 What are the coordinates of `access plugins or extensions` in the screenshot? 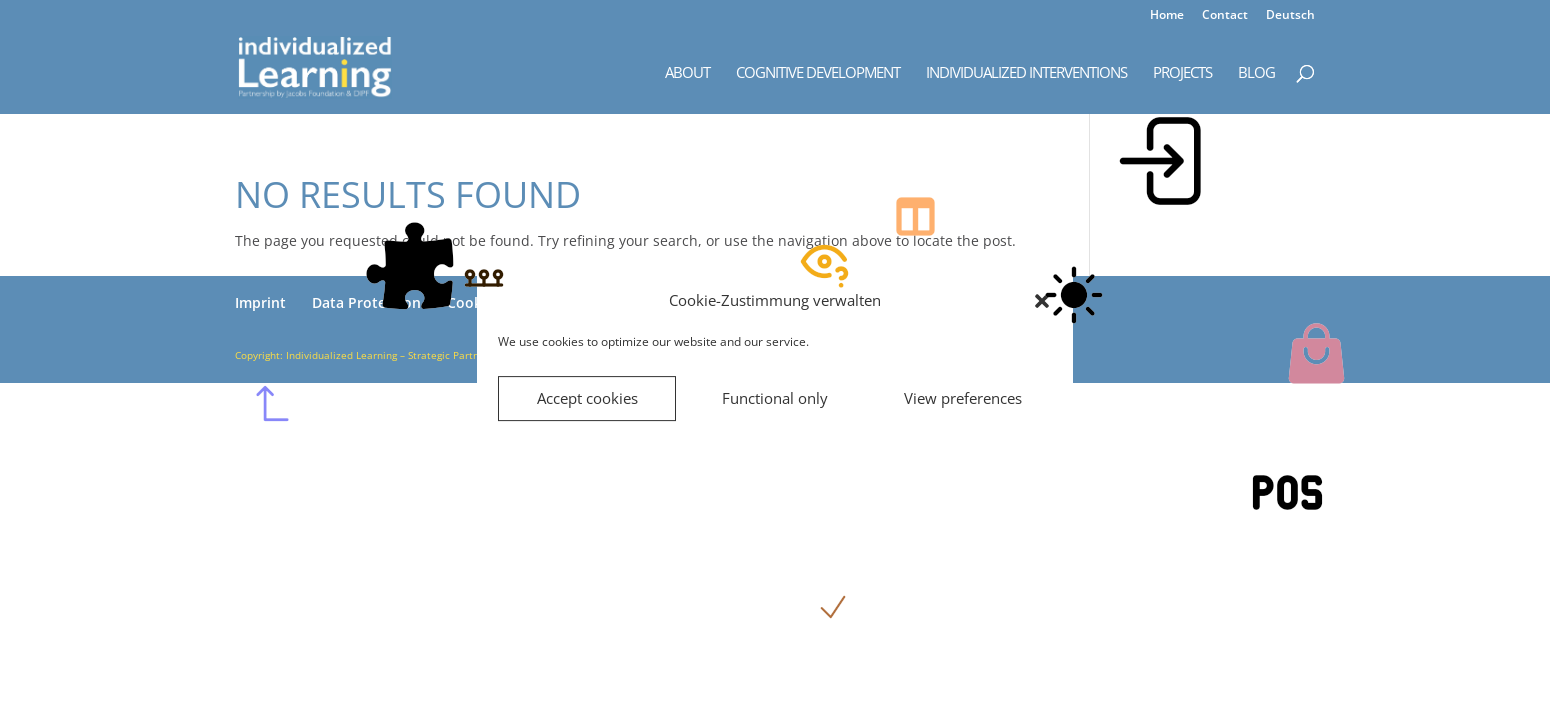 It's located at (411, 267).